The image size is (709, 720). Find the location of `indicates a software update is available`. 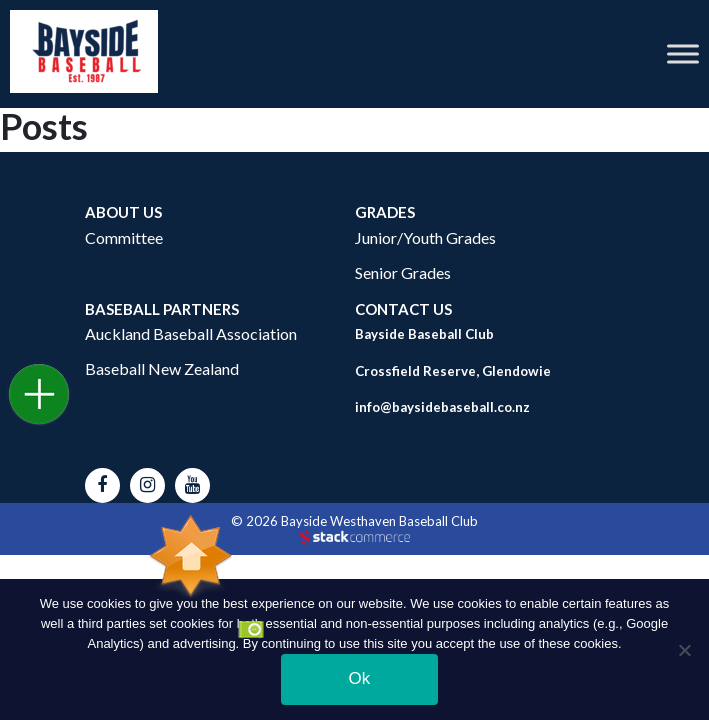

indicates a software update is available is located at coordinates (191, 556).